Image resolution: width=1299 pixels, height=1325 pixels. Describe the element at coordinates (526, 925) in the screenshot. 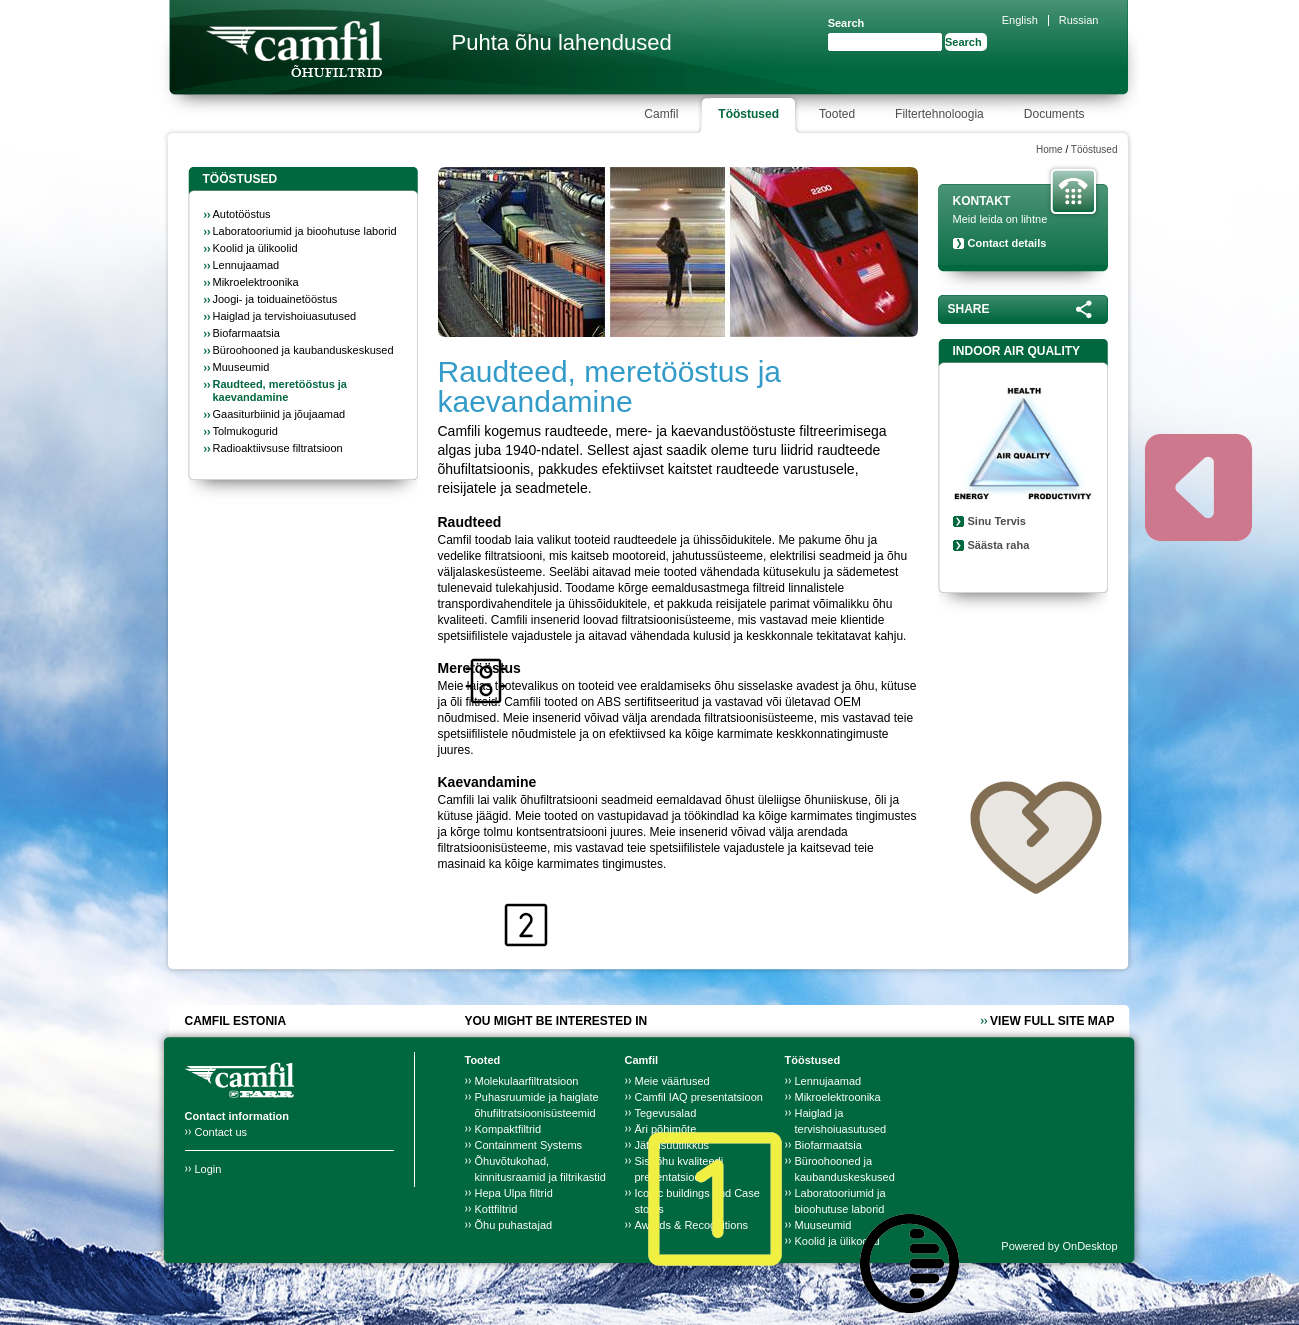

I see `indicates step two in a multi-step process` at that location.